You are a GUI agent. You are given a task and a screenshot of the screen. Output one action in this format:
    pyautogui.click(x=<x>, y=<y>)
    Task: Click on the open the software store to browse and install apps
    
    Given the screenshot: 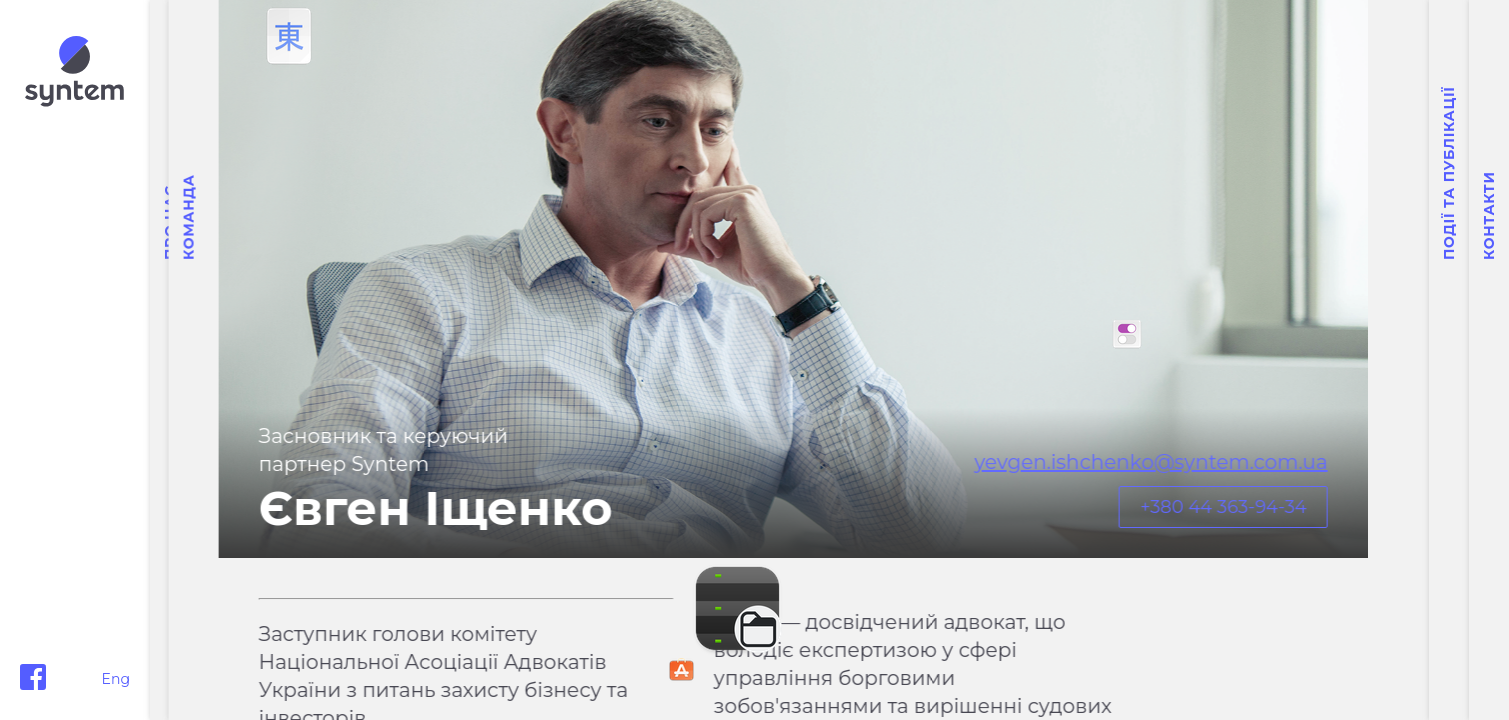 What is the action you would take?
    pyautogui.click(x=681, y=670)
    